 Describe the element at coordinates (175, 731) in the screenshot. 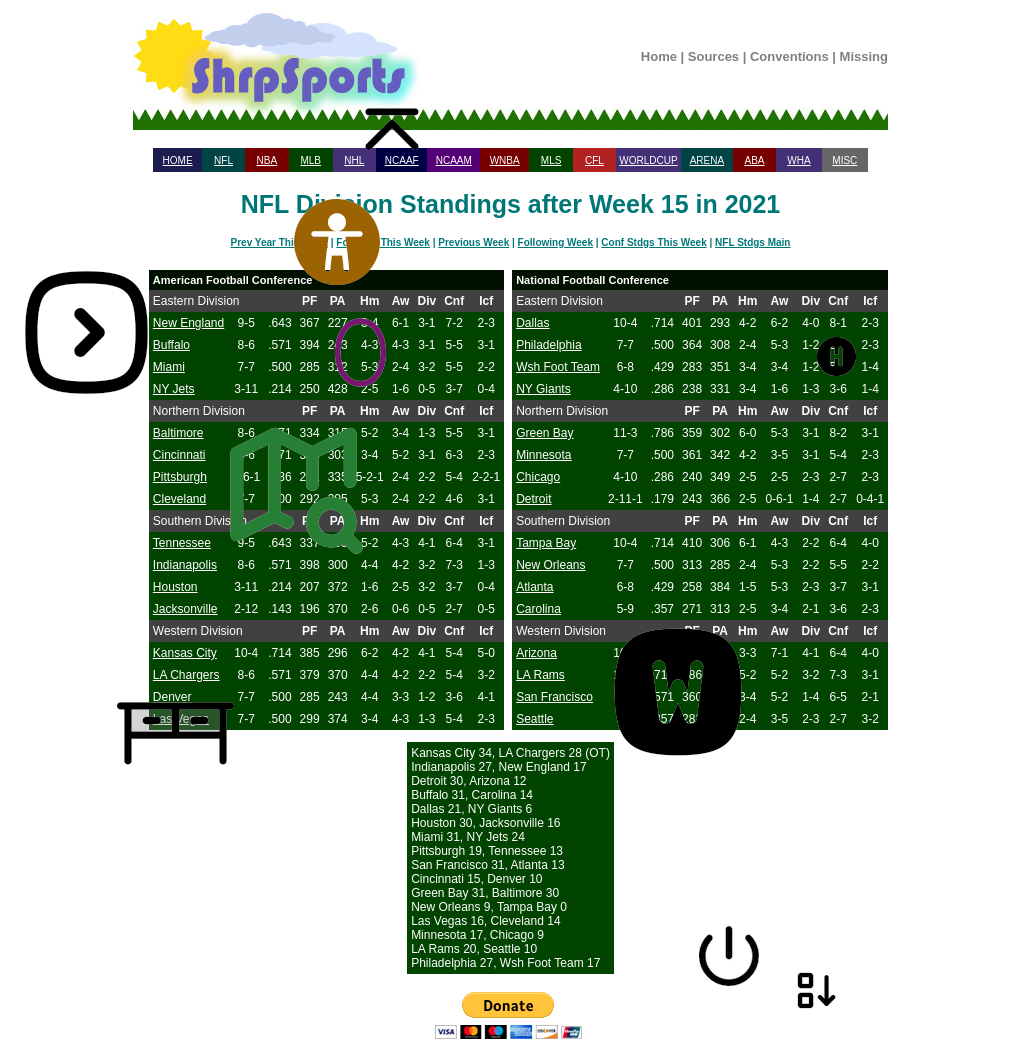

I see `access workspace or office settings` at that location.